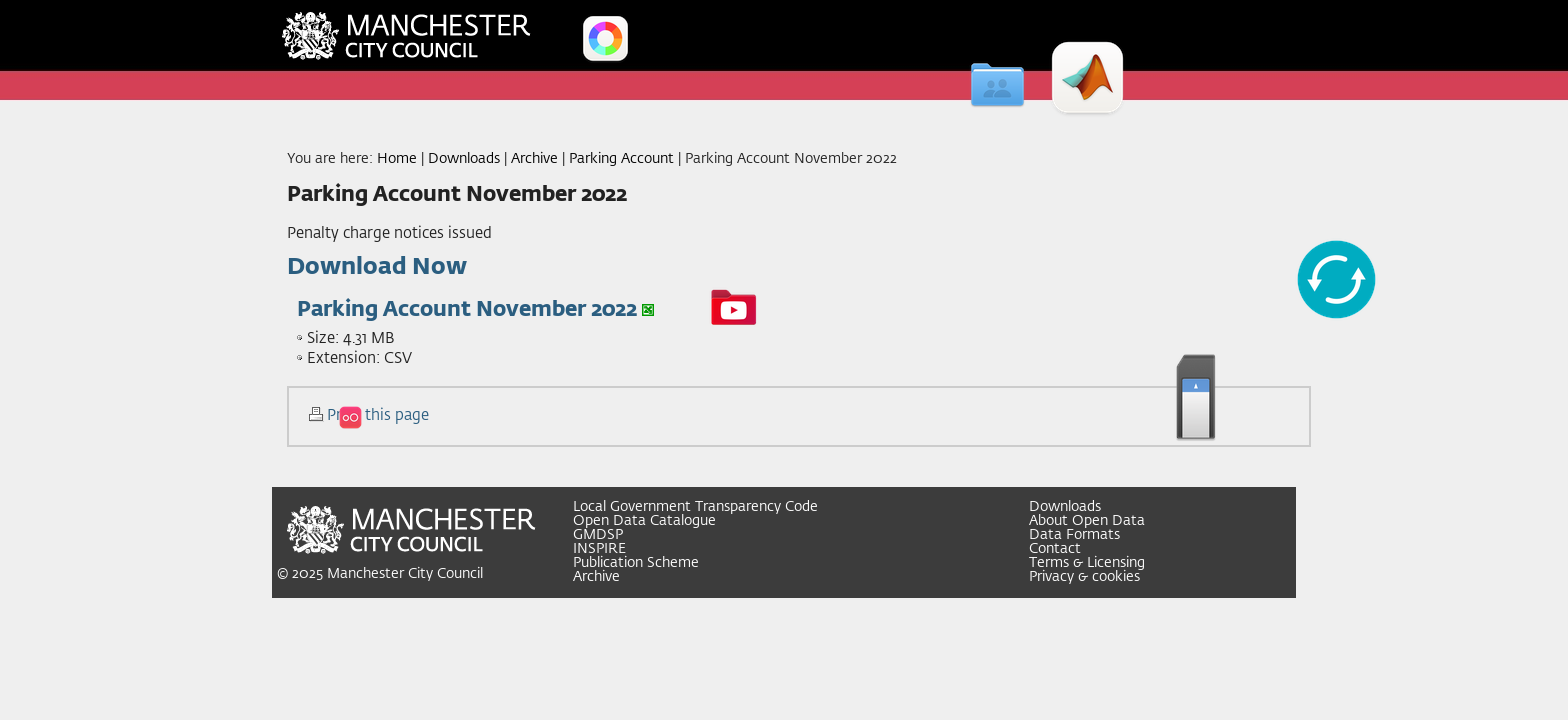 This screenshot has width=1568, height=720. Describe the element at coordinates (605, 38) in the screenshot. I see `open RawTherapee photo editing application` at that location.